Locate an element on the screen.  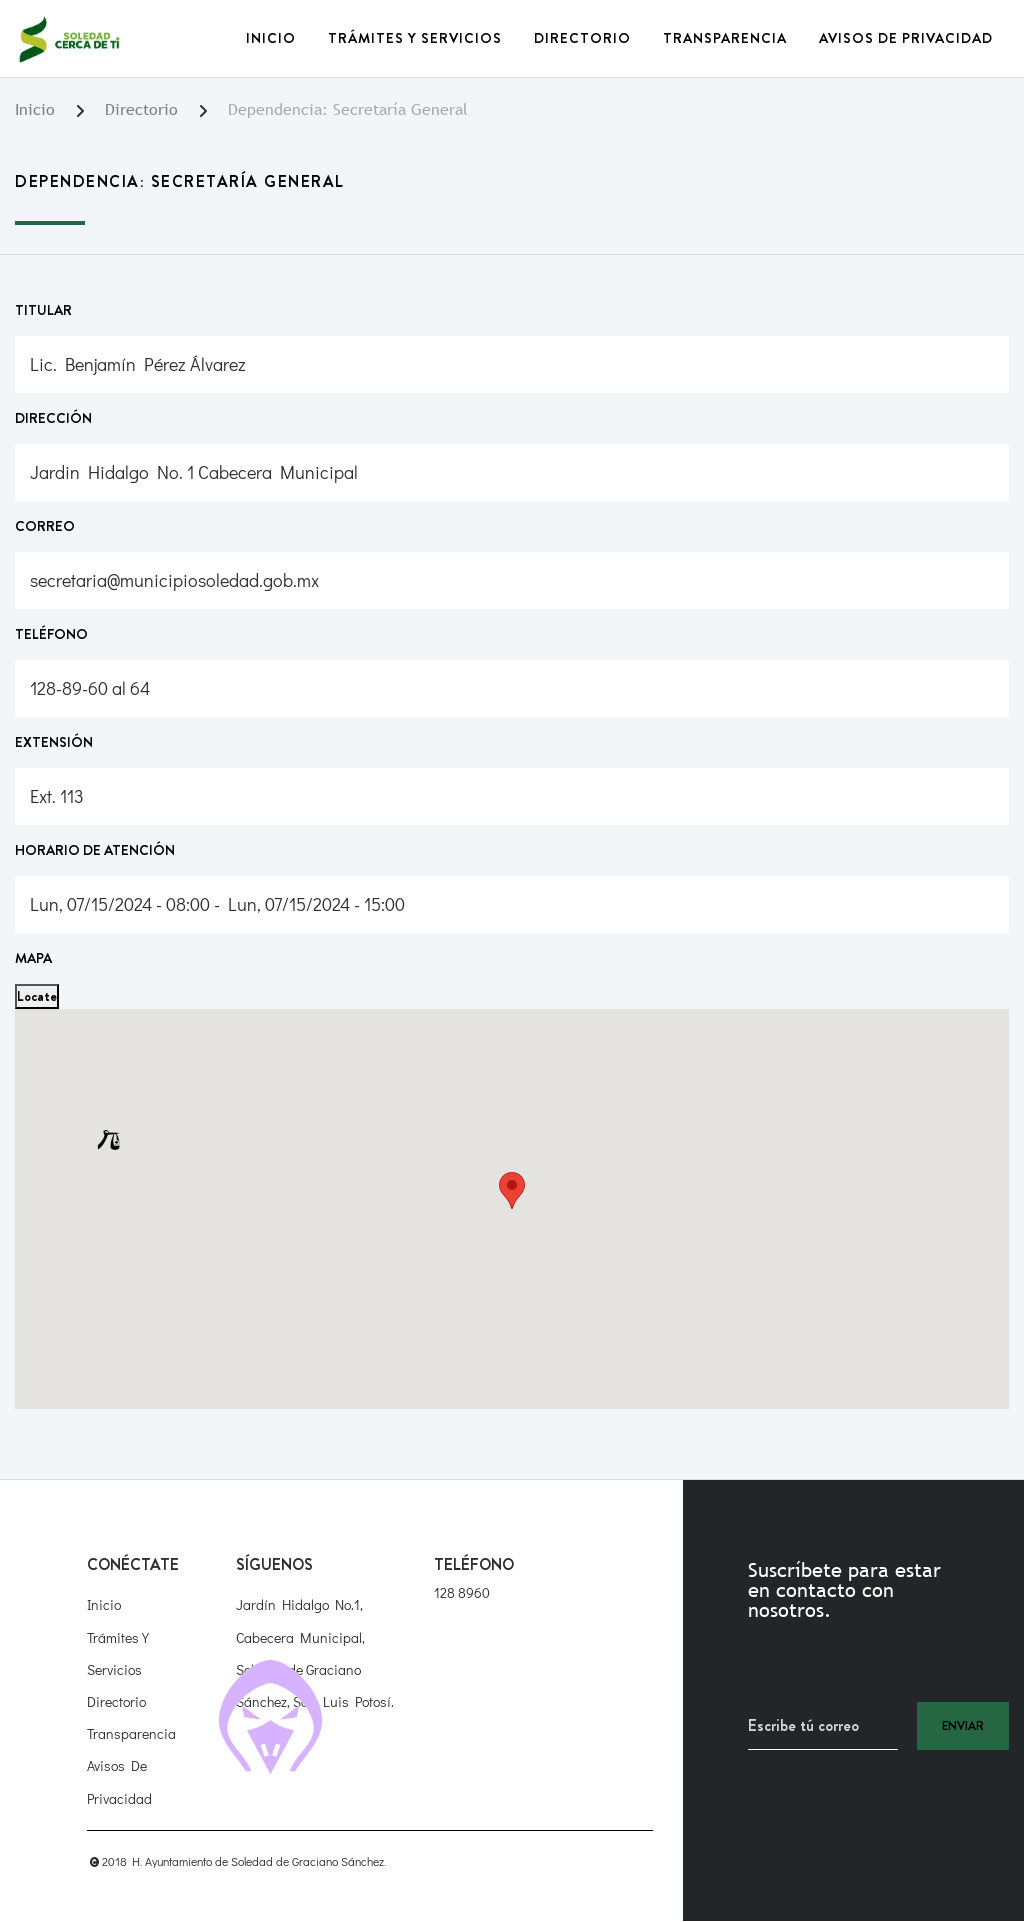
indicates a new baby announcement or birth notification is located at coordinates (109, 1139).